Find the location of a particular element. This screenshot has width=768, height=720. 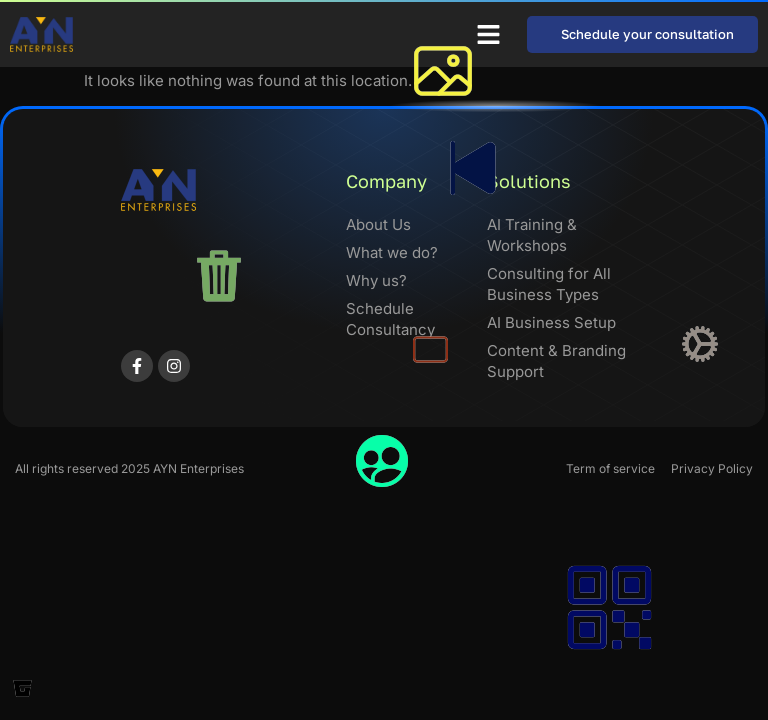

view group or team members is located at coordinates (382, 461).